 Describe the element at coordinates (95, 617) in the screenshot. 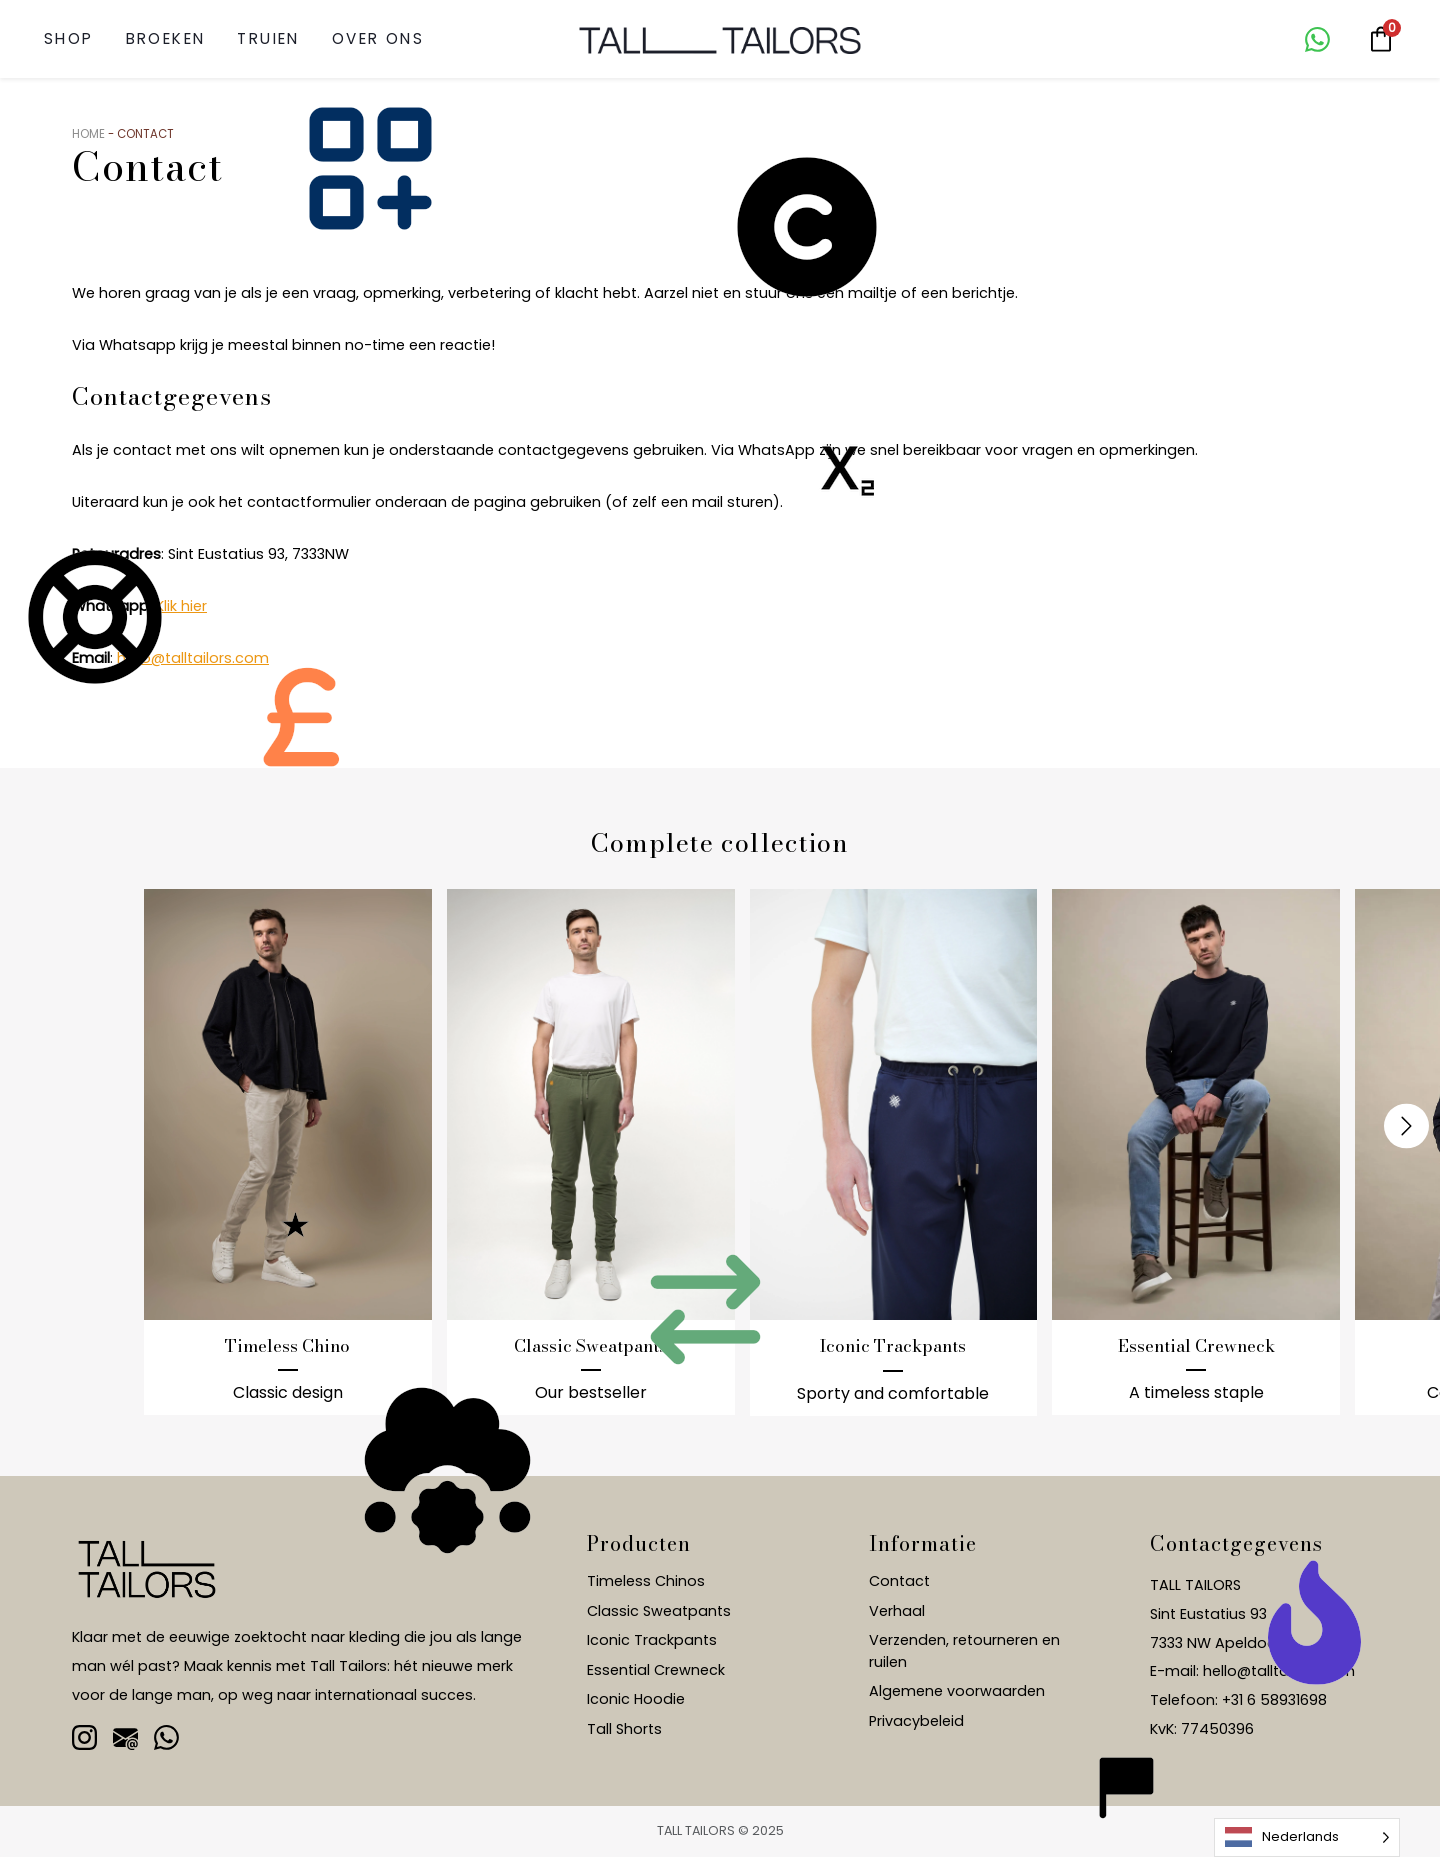

I see `access help or support resources` at that location.